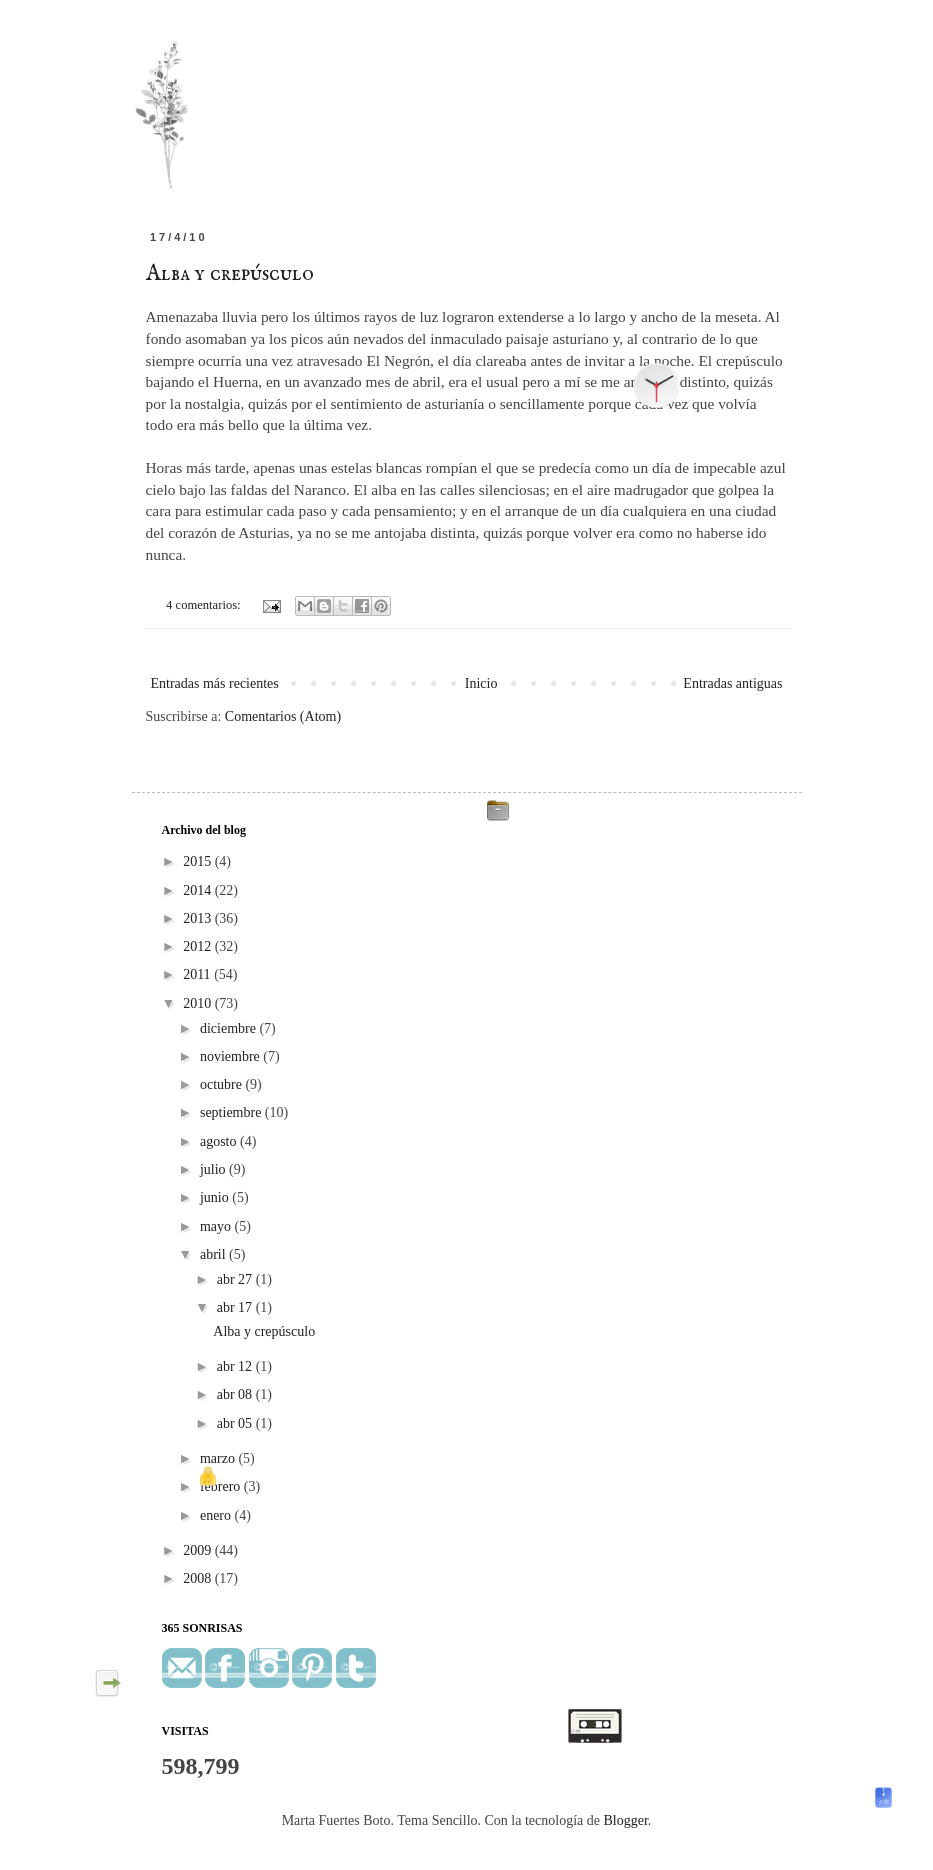 Image resolution: width=933 pixels, height=1870 pixels. Describe the element at coordinates (107, 1683) in the screenshot. I see `export document to another location` at that location.